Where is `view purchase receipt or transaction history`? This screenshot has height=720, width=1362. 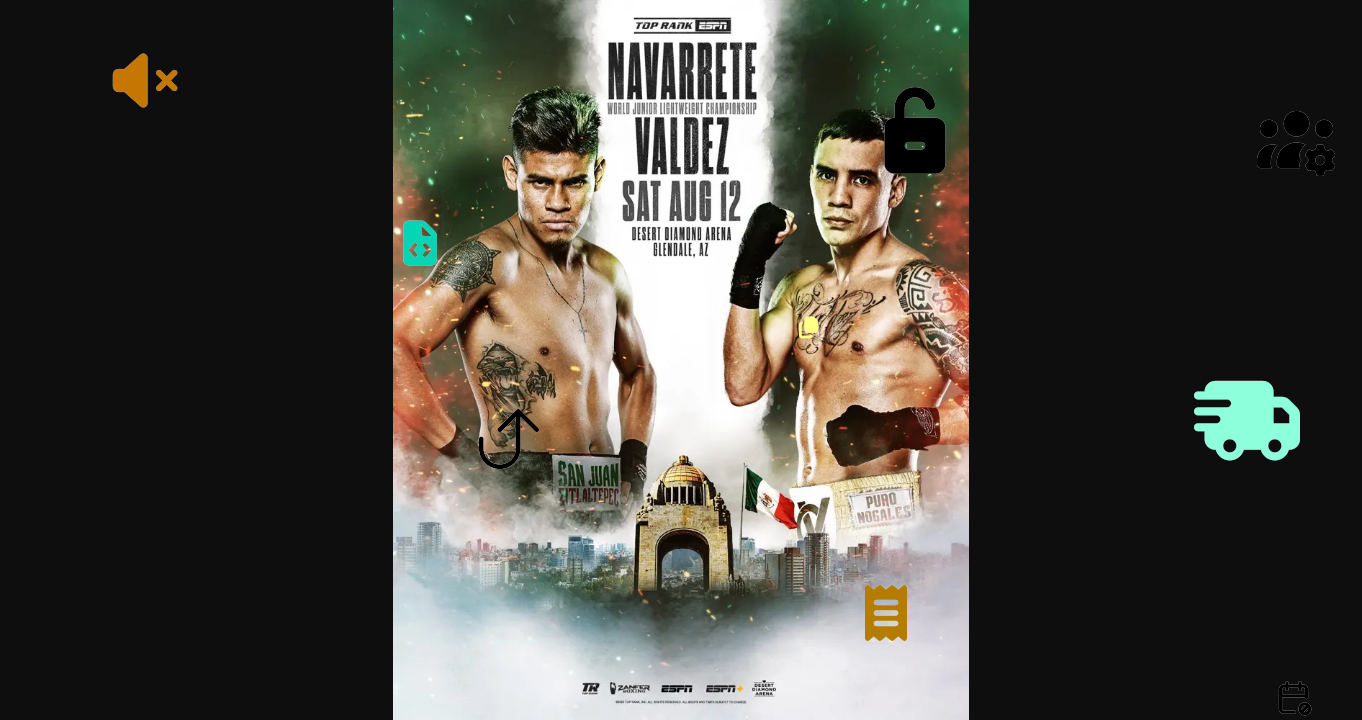 view purchase receipt or transaction history is located at coordinates (886, 613).